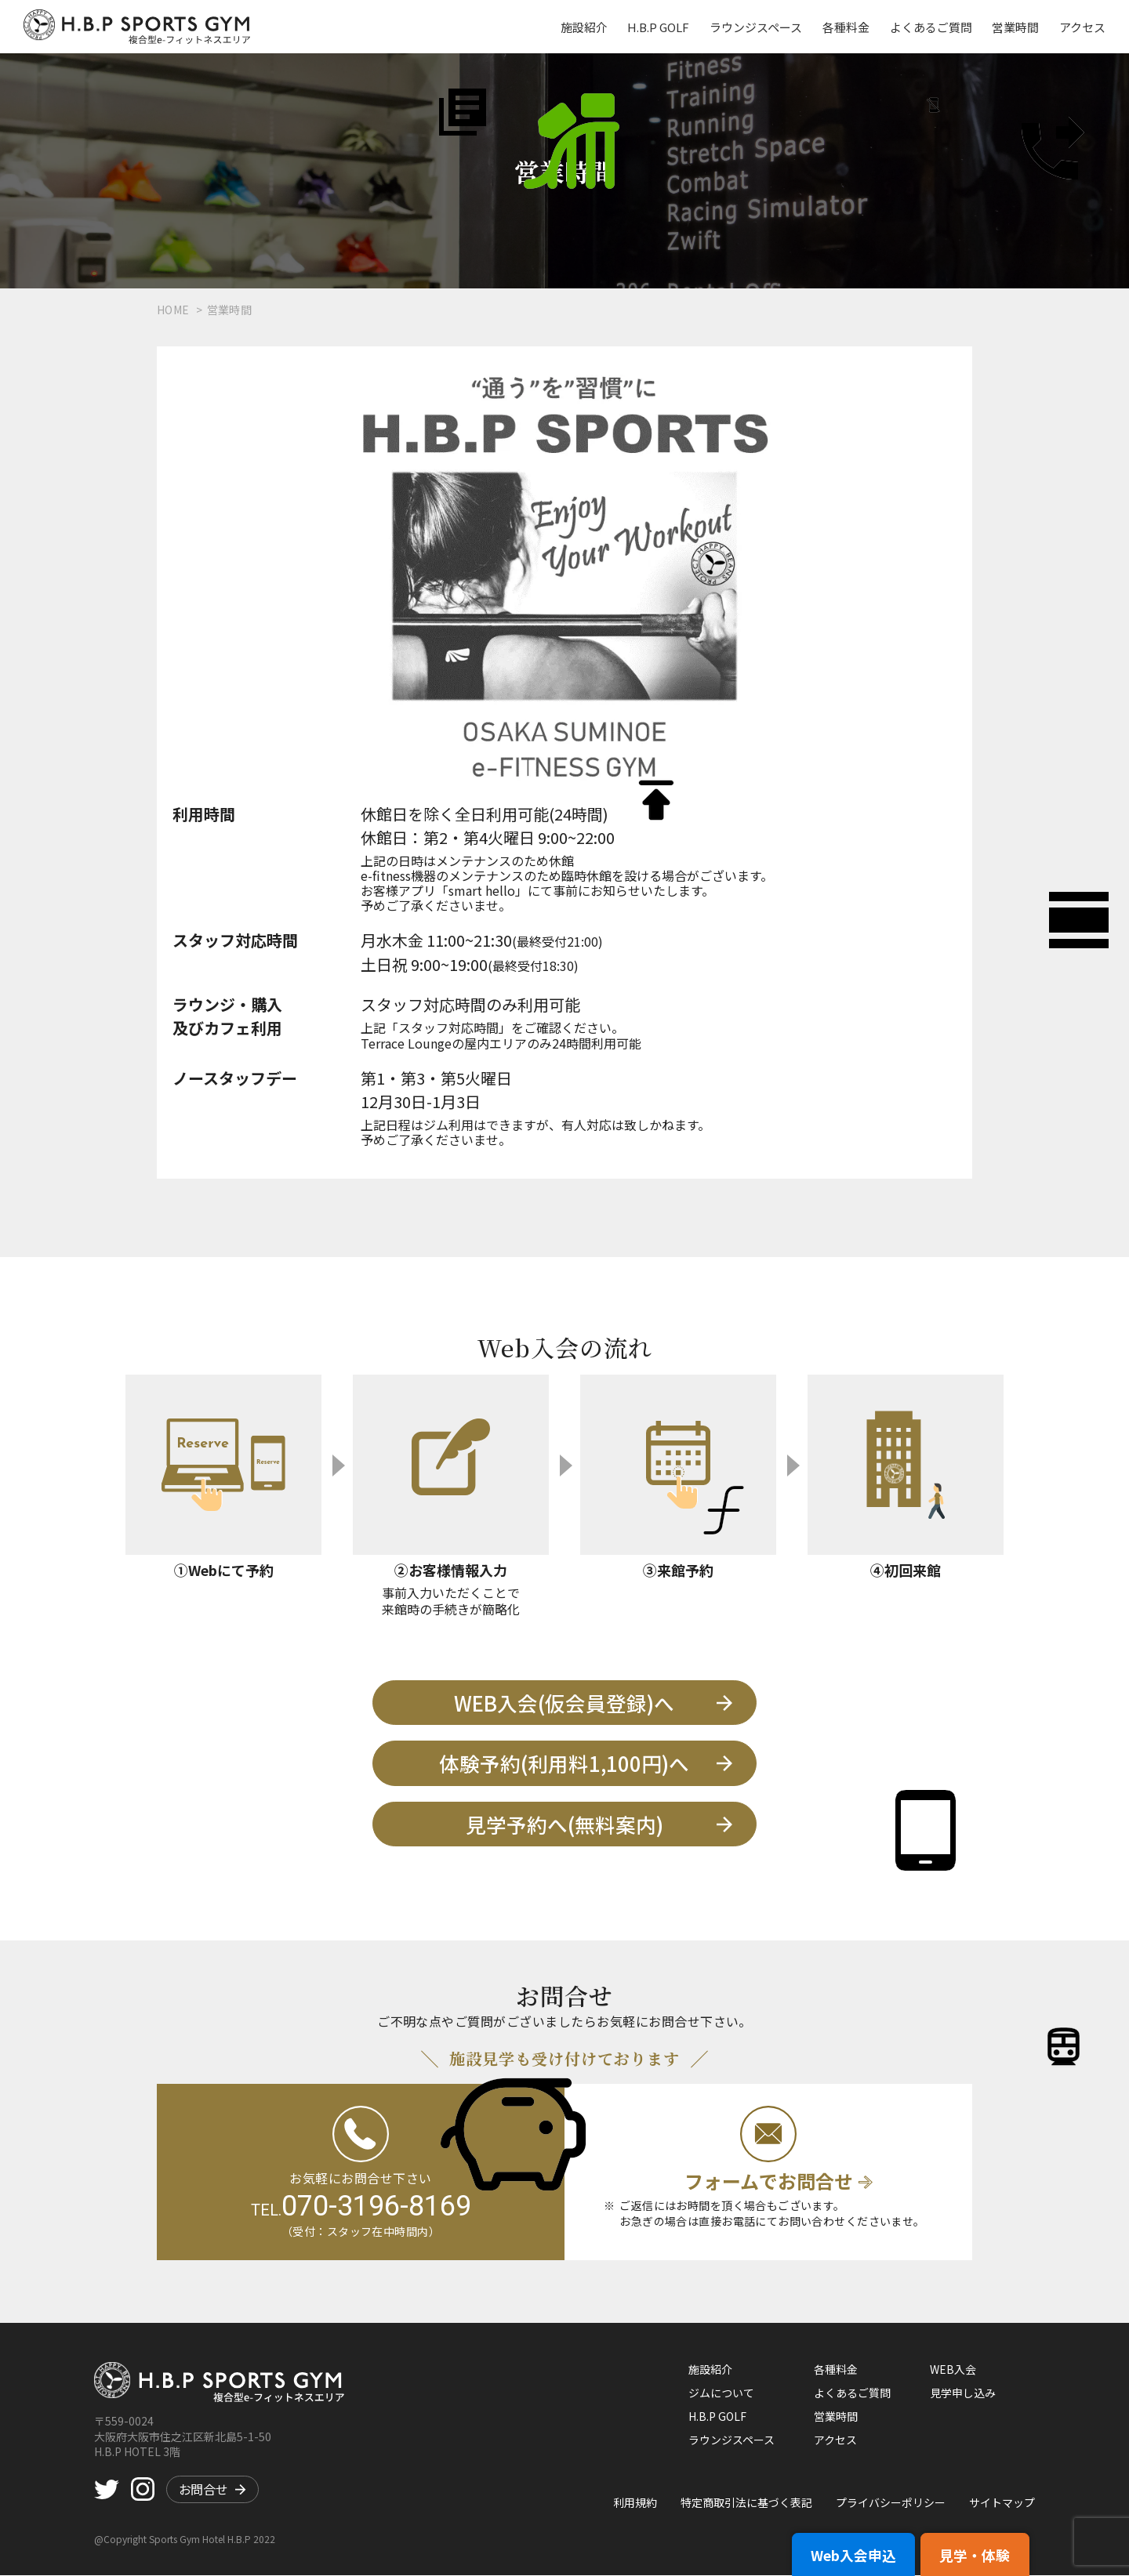  Describe the element at coordinates (572, 141) in the screenshot. I see `access theme park or amusement park information` at that location.